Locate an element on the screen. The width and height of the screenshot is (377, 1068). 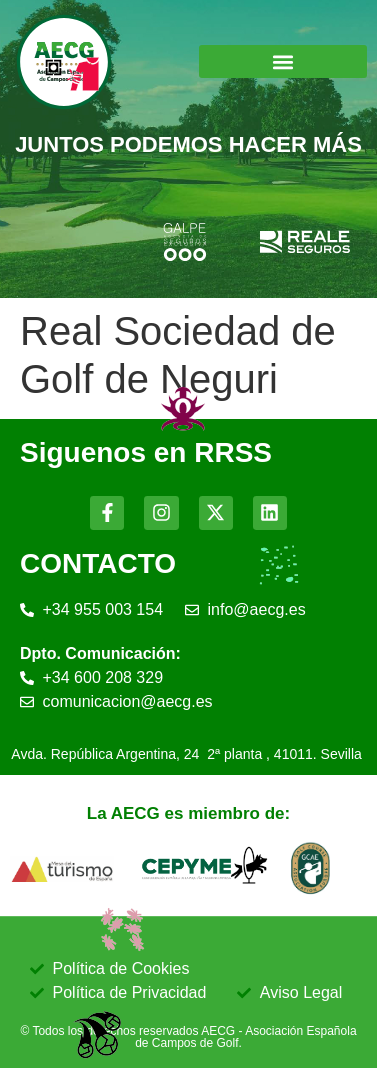
access pet training or agility games is located at coordinates (249, 865).